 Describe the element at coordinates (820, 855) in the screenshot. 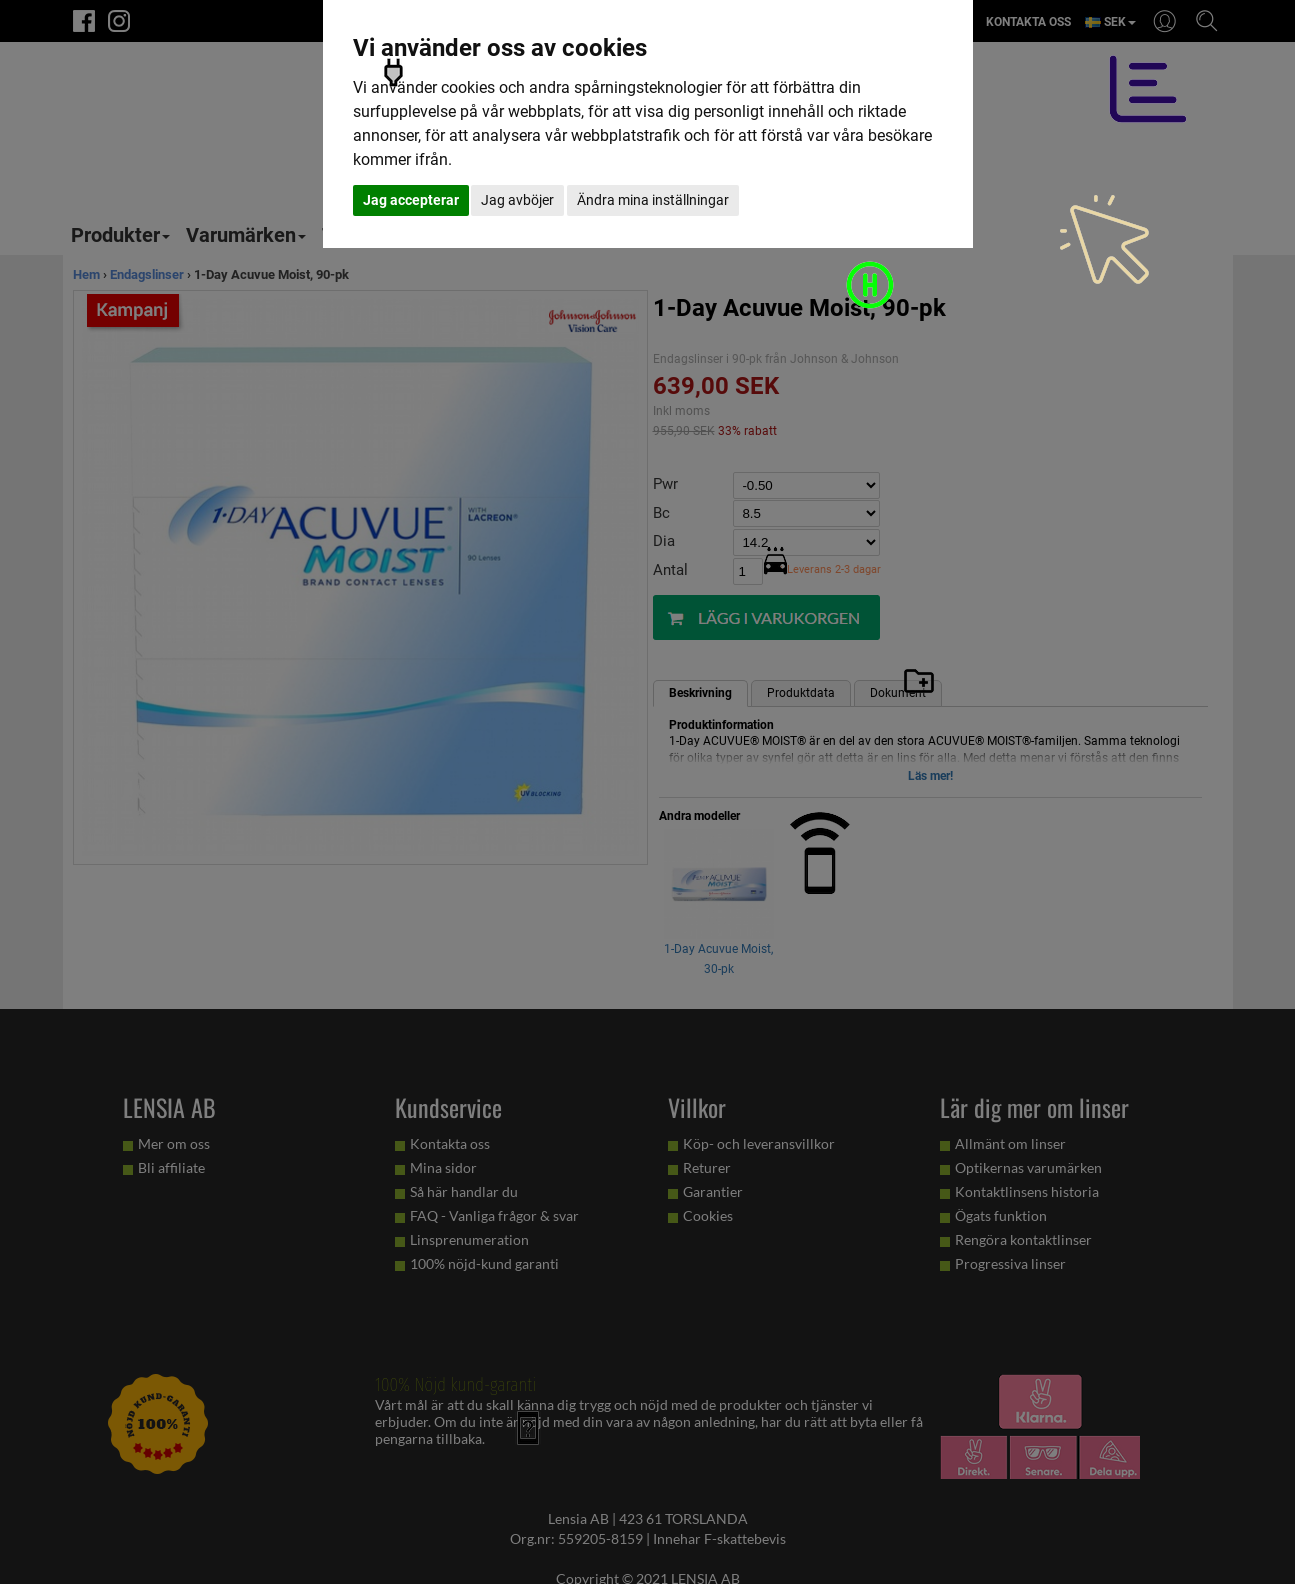

I see `enable speakerphone mode during a call` at that location.